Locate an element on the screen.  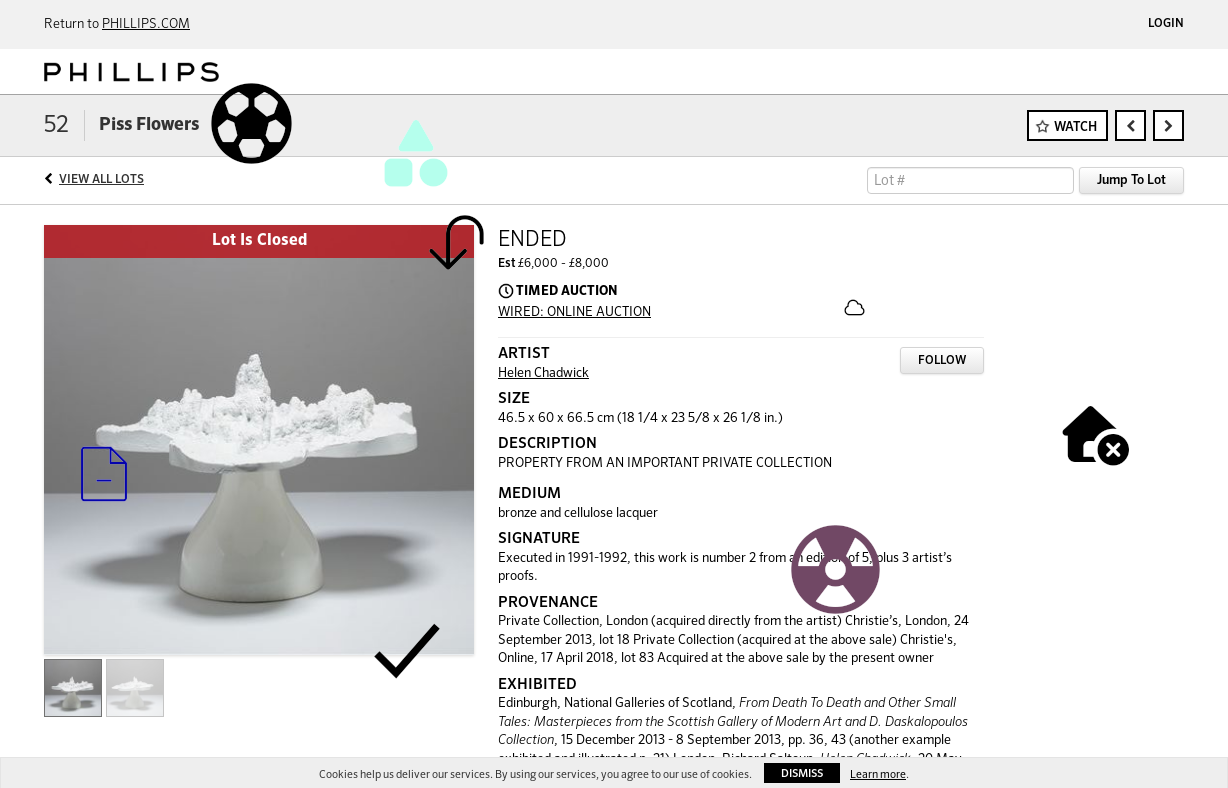
remove a file from the list is located at coordinates (104, 474).